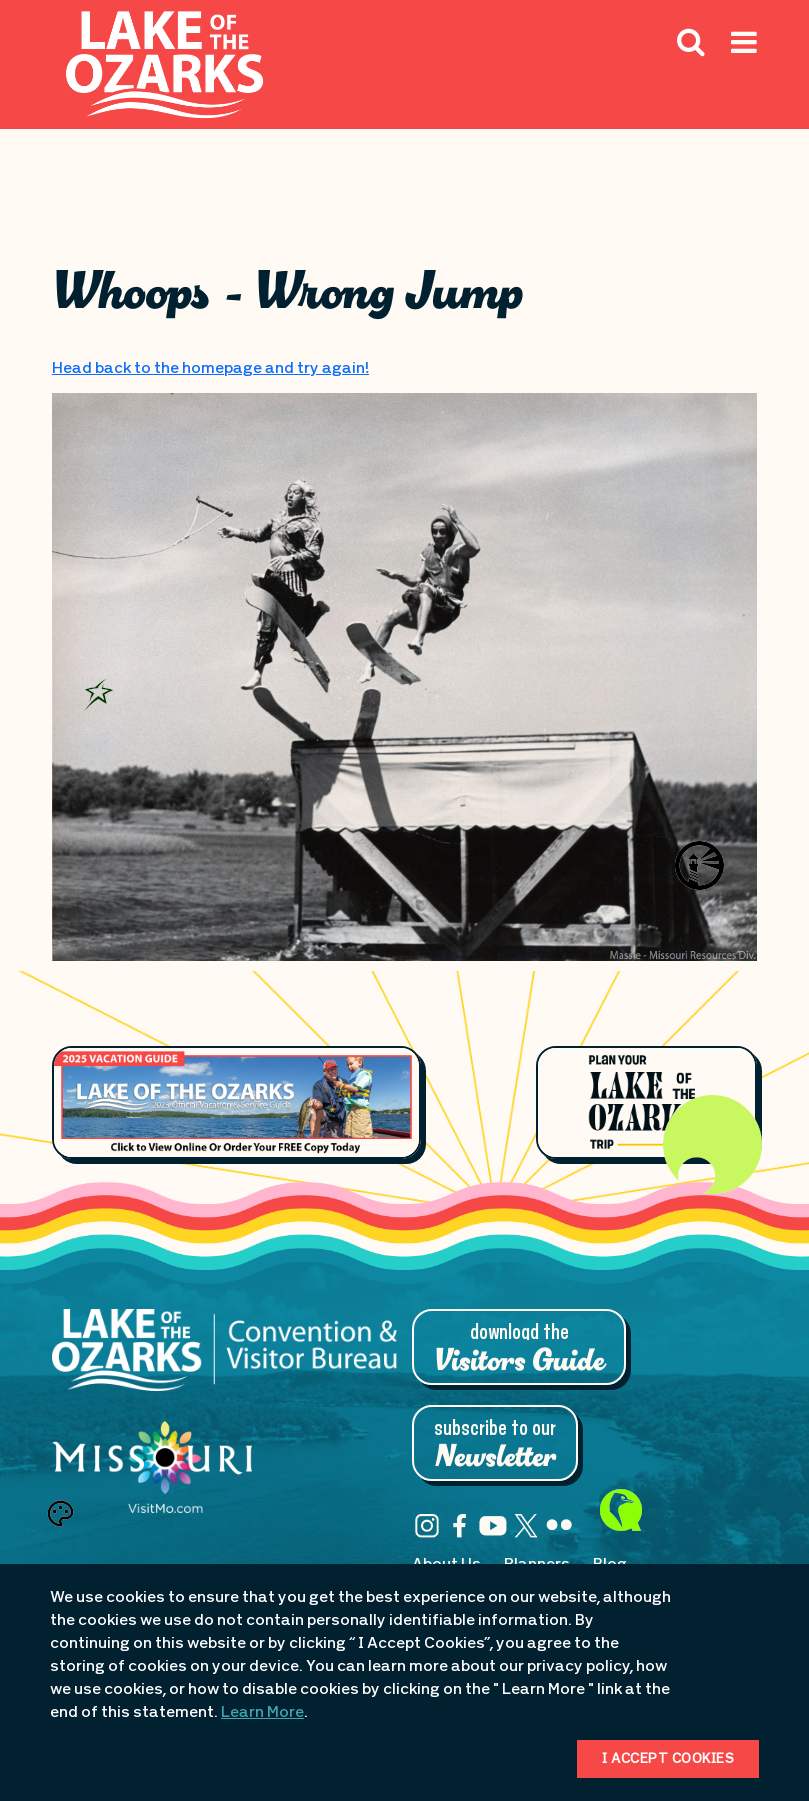 This screenshot has width=809, height=1801. Describe the element at coordinates (60, 1513) in the screenshot. I see `access color or theme customization options` at that location.